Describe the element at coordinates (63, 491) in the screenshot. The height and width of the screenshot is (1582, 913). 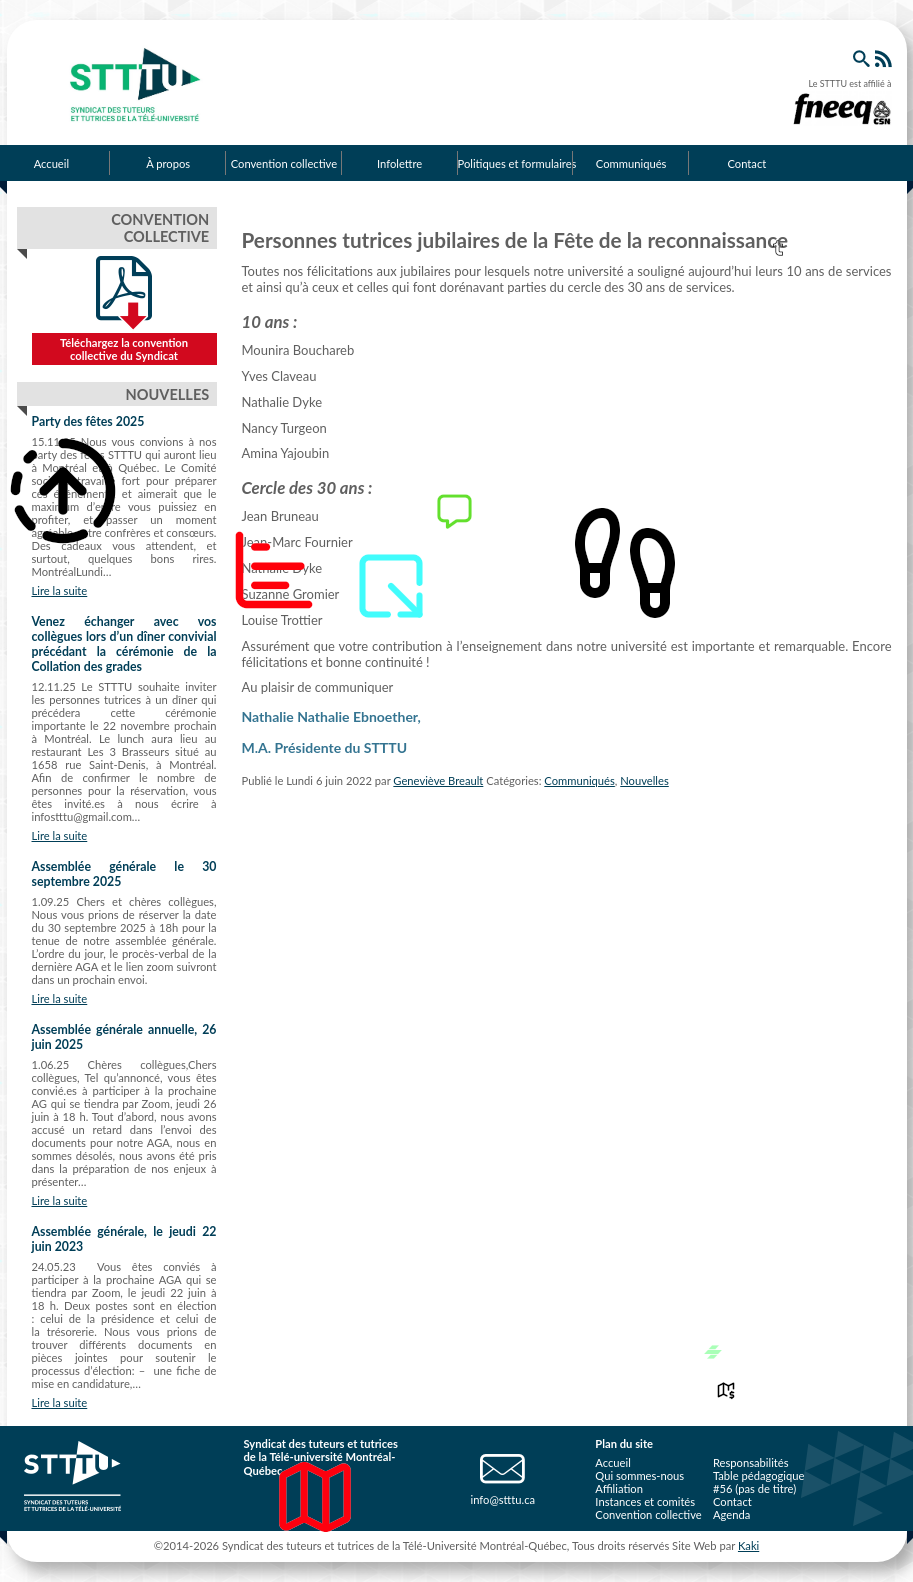
I see `upload in progress` at that location.